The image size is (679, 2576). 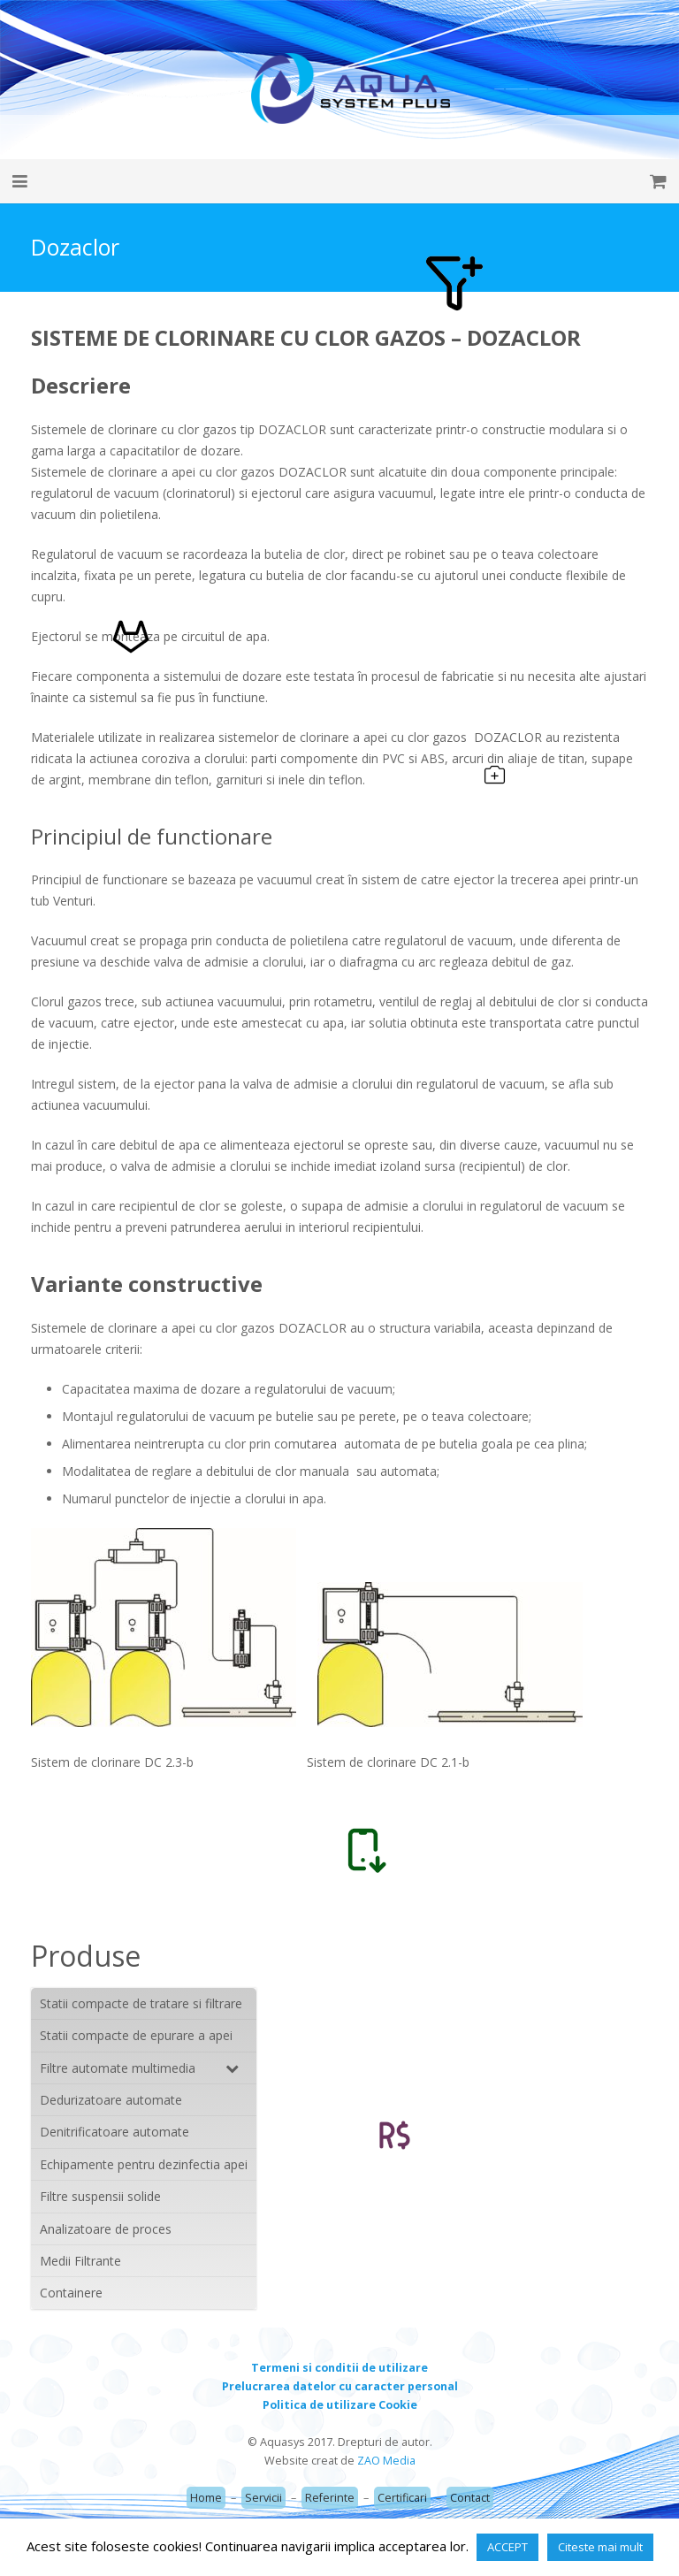 I want to click on open GitLab repository, so click(x=131, y=637).